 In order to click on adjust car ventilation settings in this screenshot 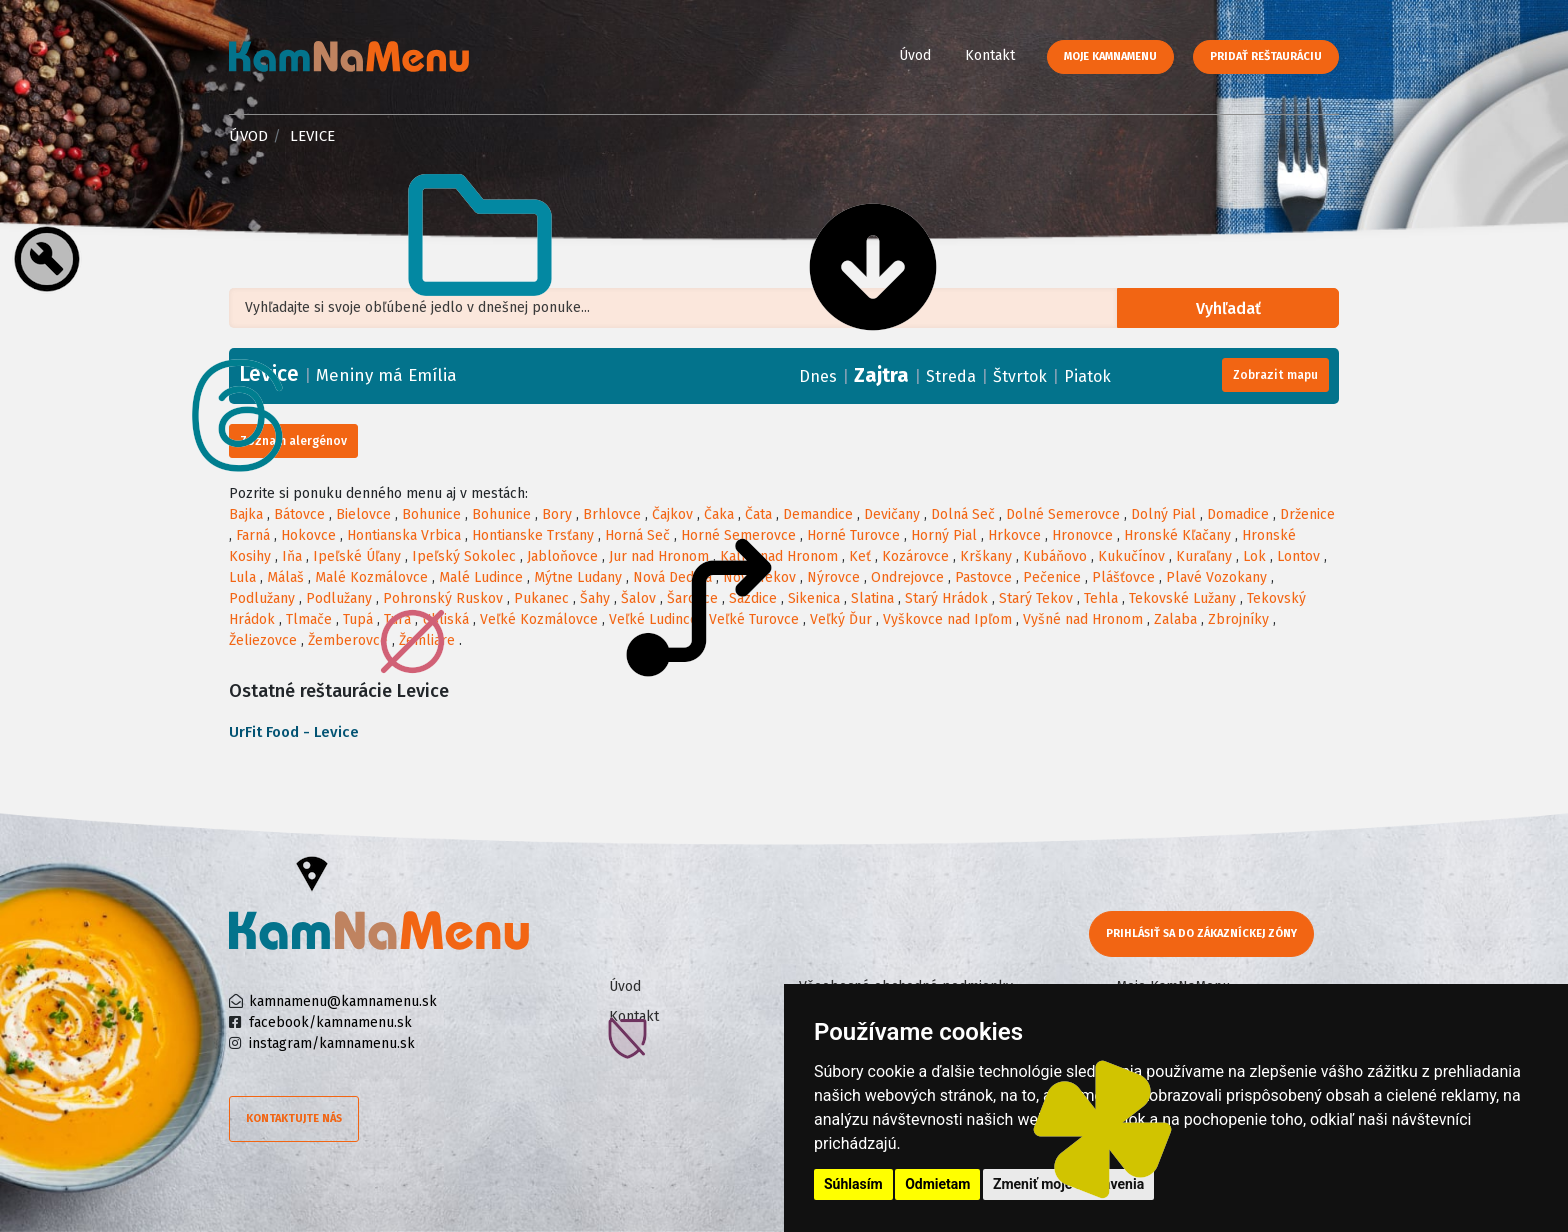, I will do `click(1102, 1129)`.